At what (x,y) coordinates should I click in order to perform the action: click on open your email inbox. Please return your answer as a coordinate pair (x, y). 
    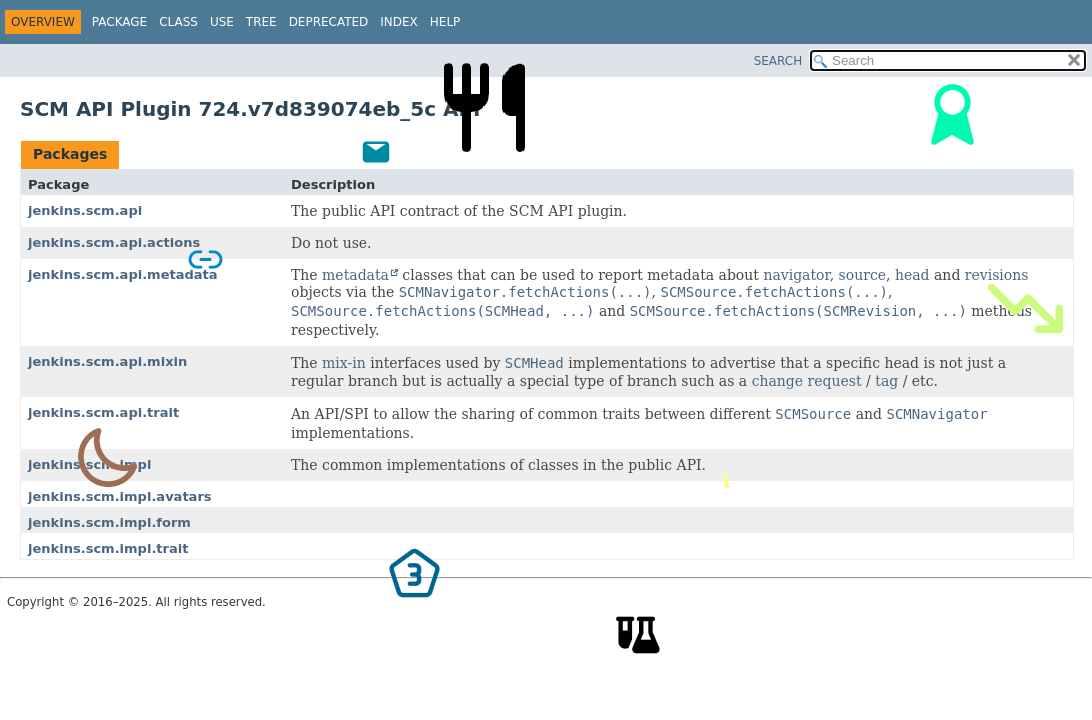
    Looking at the image, I should click on (376, 152).